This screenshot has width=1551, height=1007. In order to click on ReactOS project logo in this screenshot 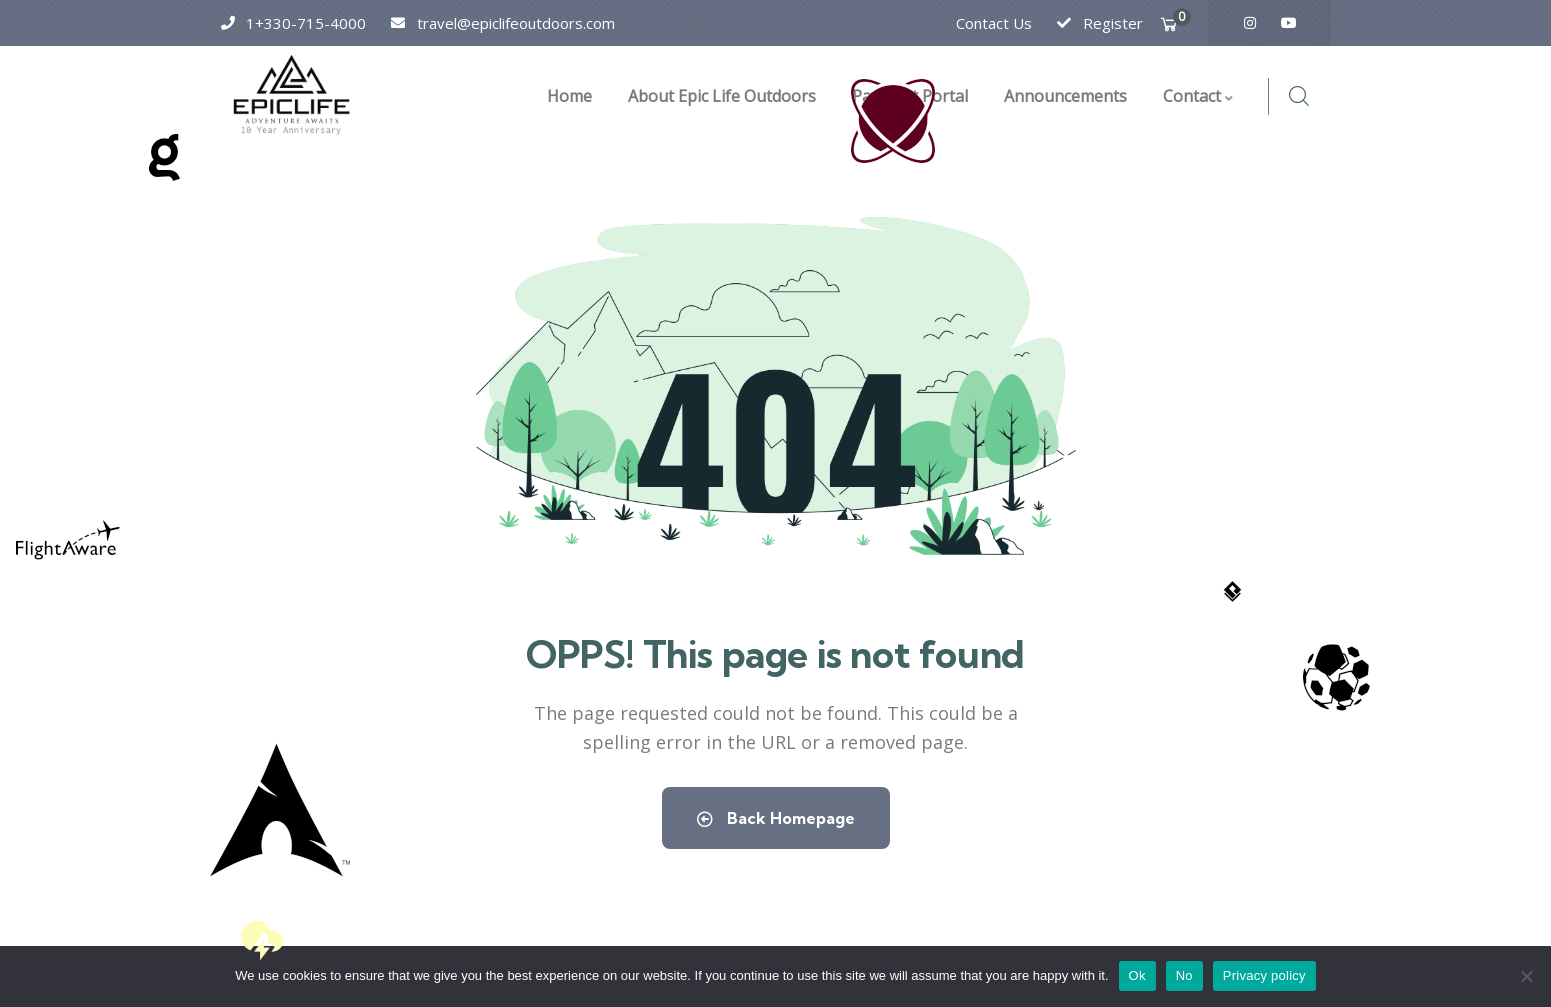, I will do `click(893, 121)`.